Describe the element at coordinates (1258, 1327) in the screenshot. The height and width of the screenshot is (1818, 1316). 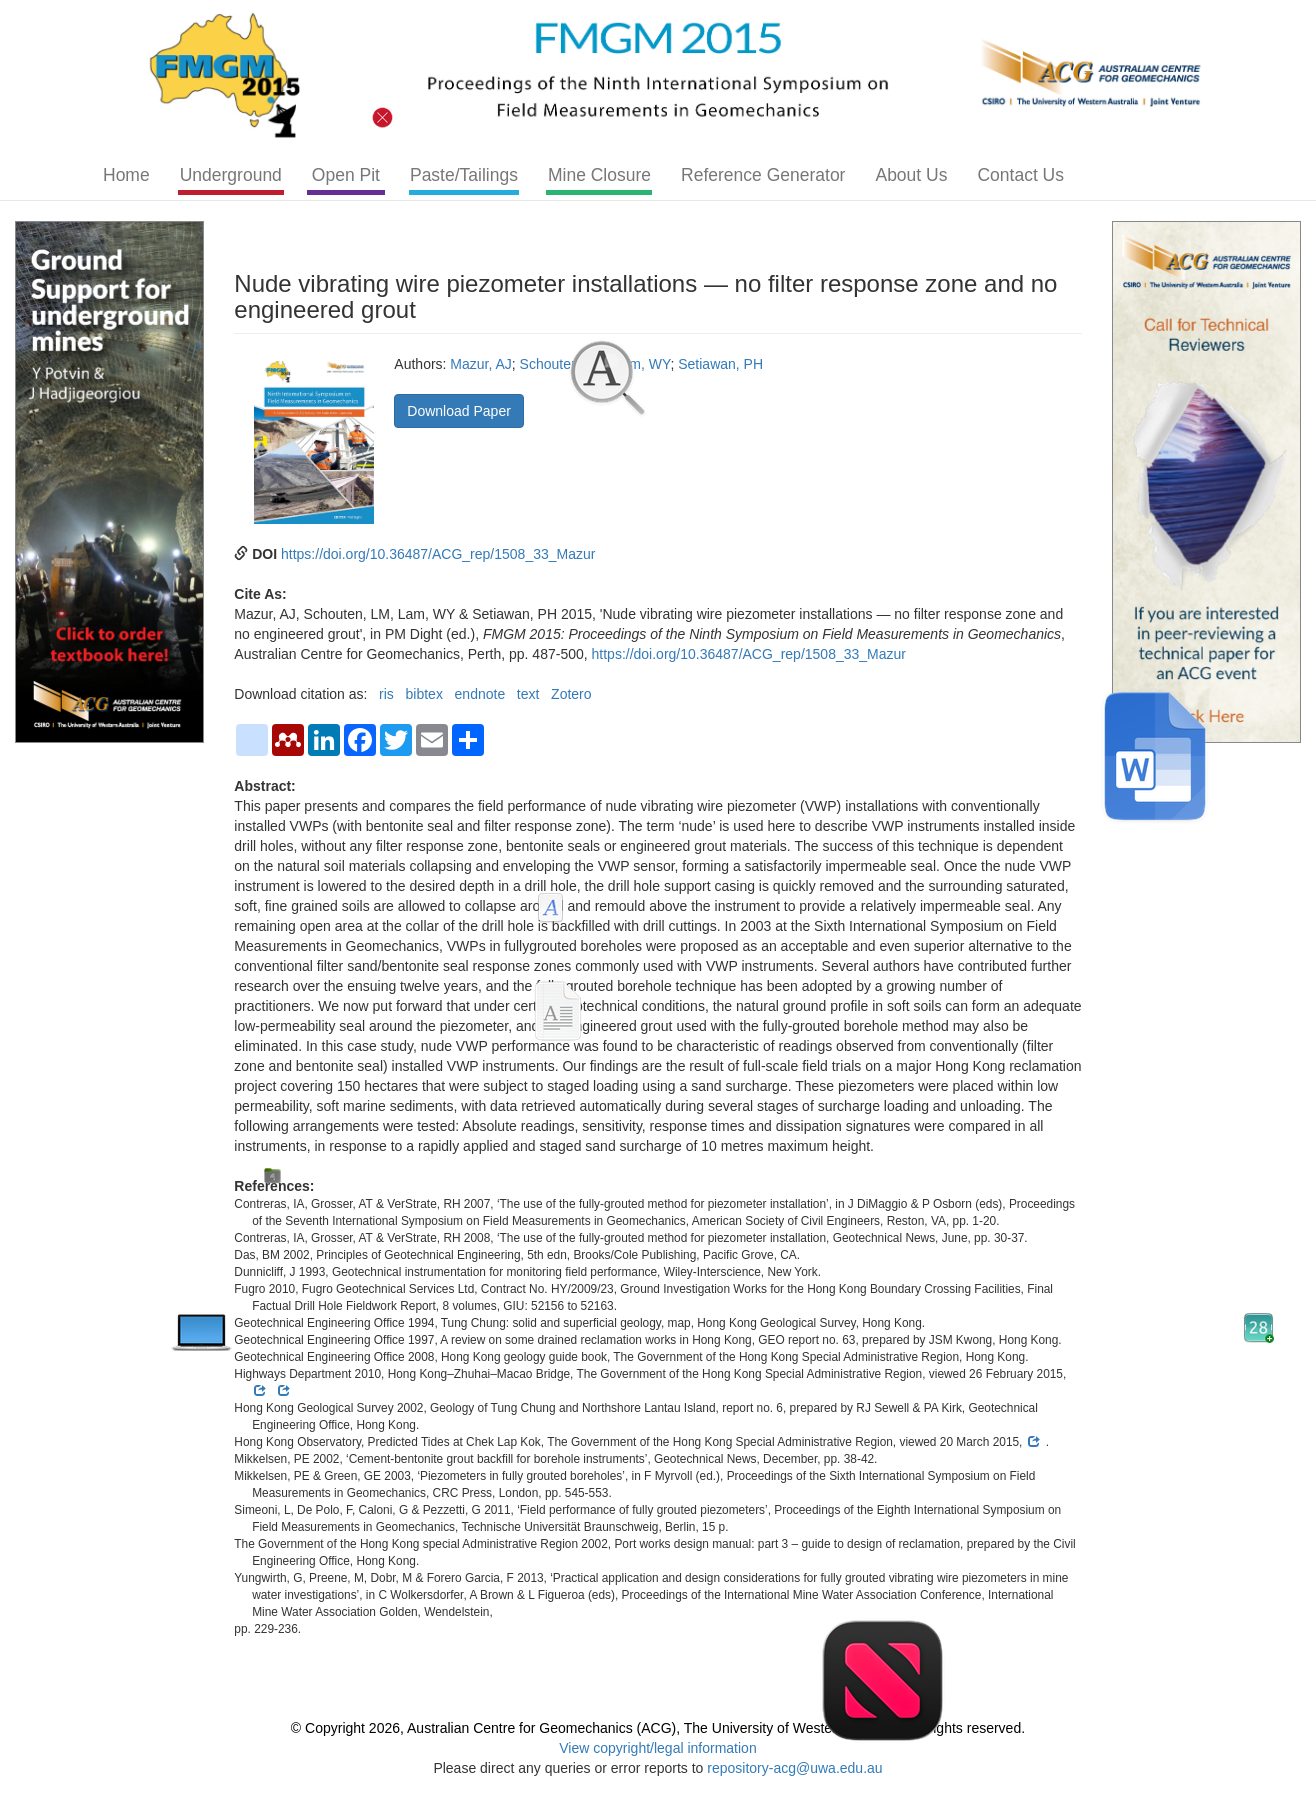
I see `create a new calendar appointment` at that location.